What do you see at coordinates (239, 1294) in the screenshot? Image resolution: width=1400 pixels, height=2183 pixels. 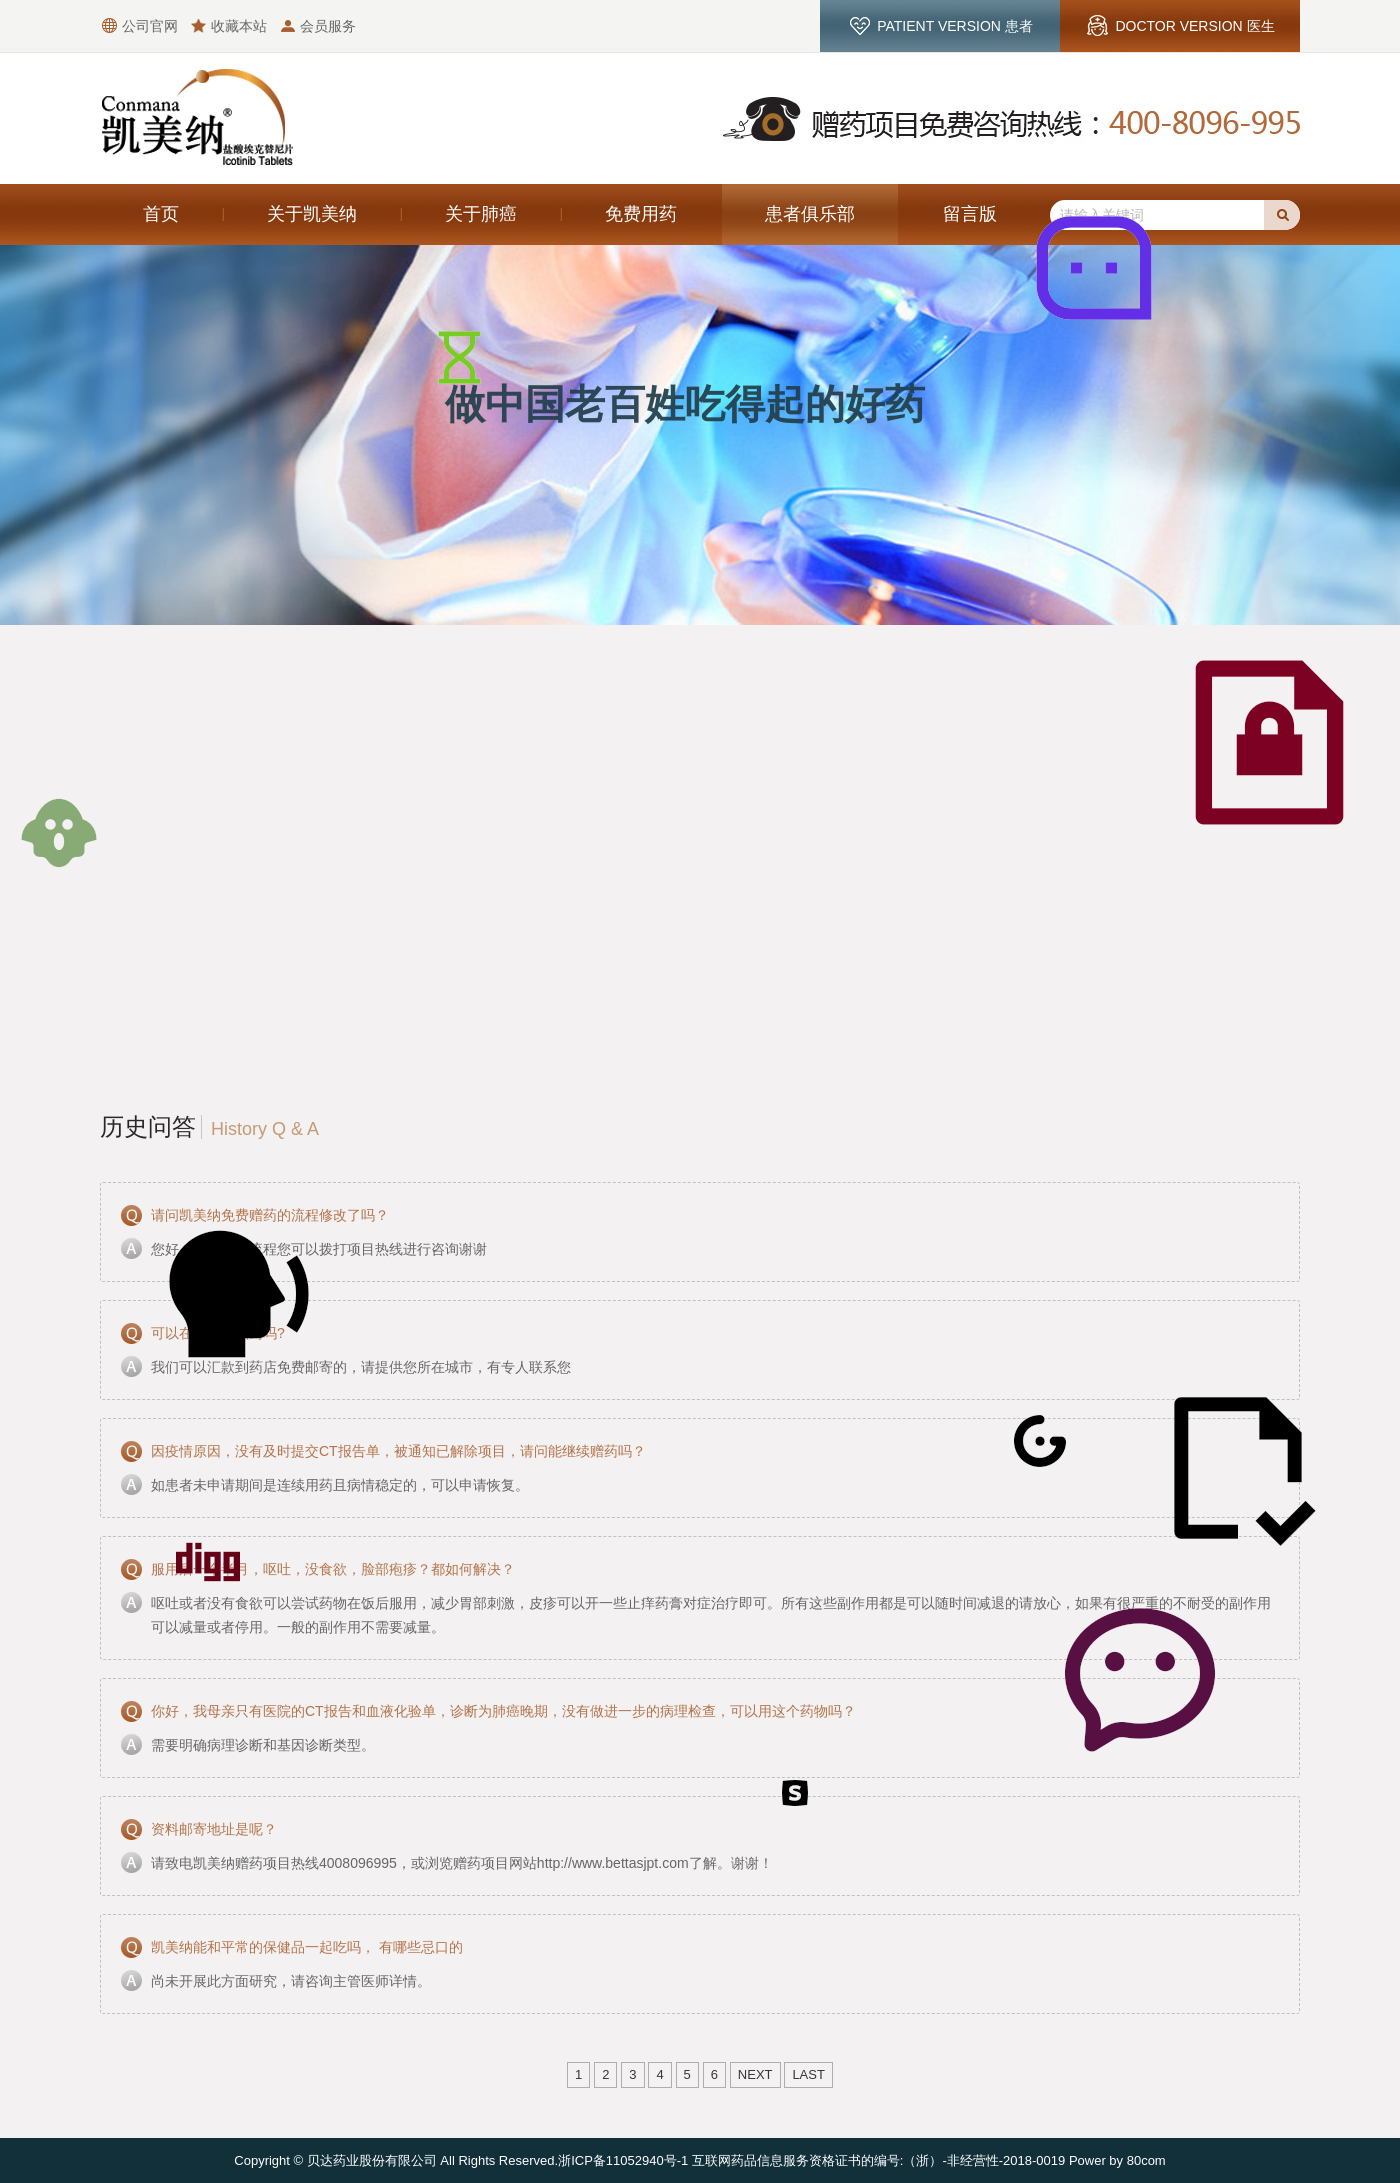 I see `activate text-to-speech or voice output` at bounding box center [239, 1294].